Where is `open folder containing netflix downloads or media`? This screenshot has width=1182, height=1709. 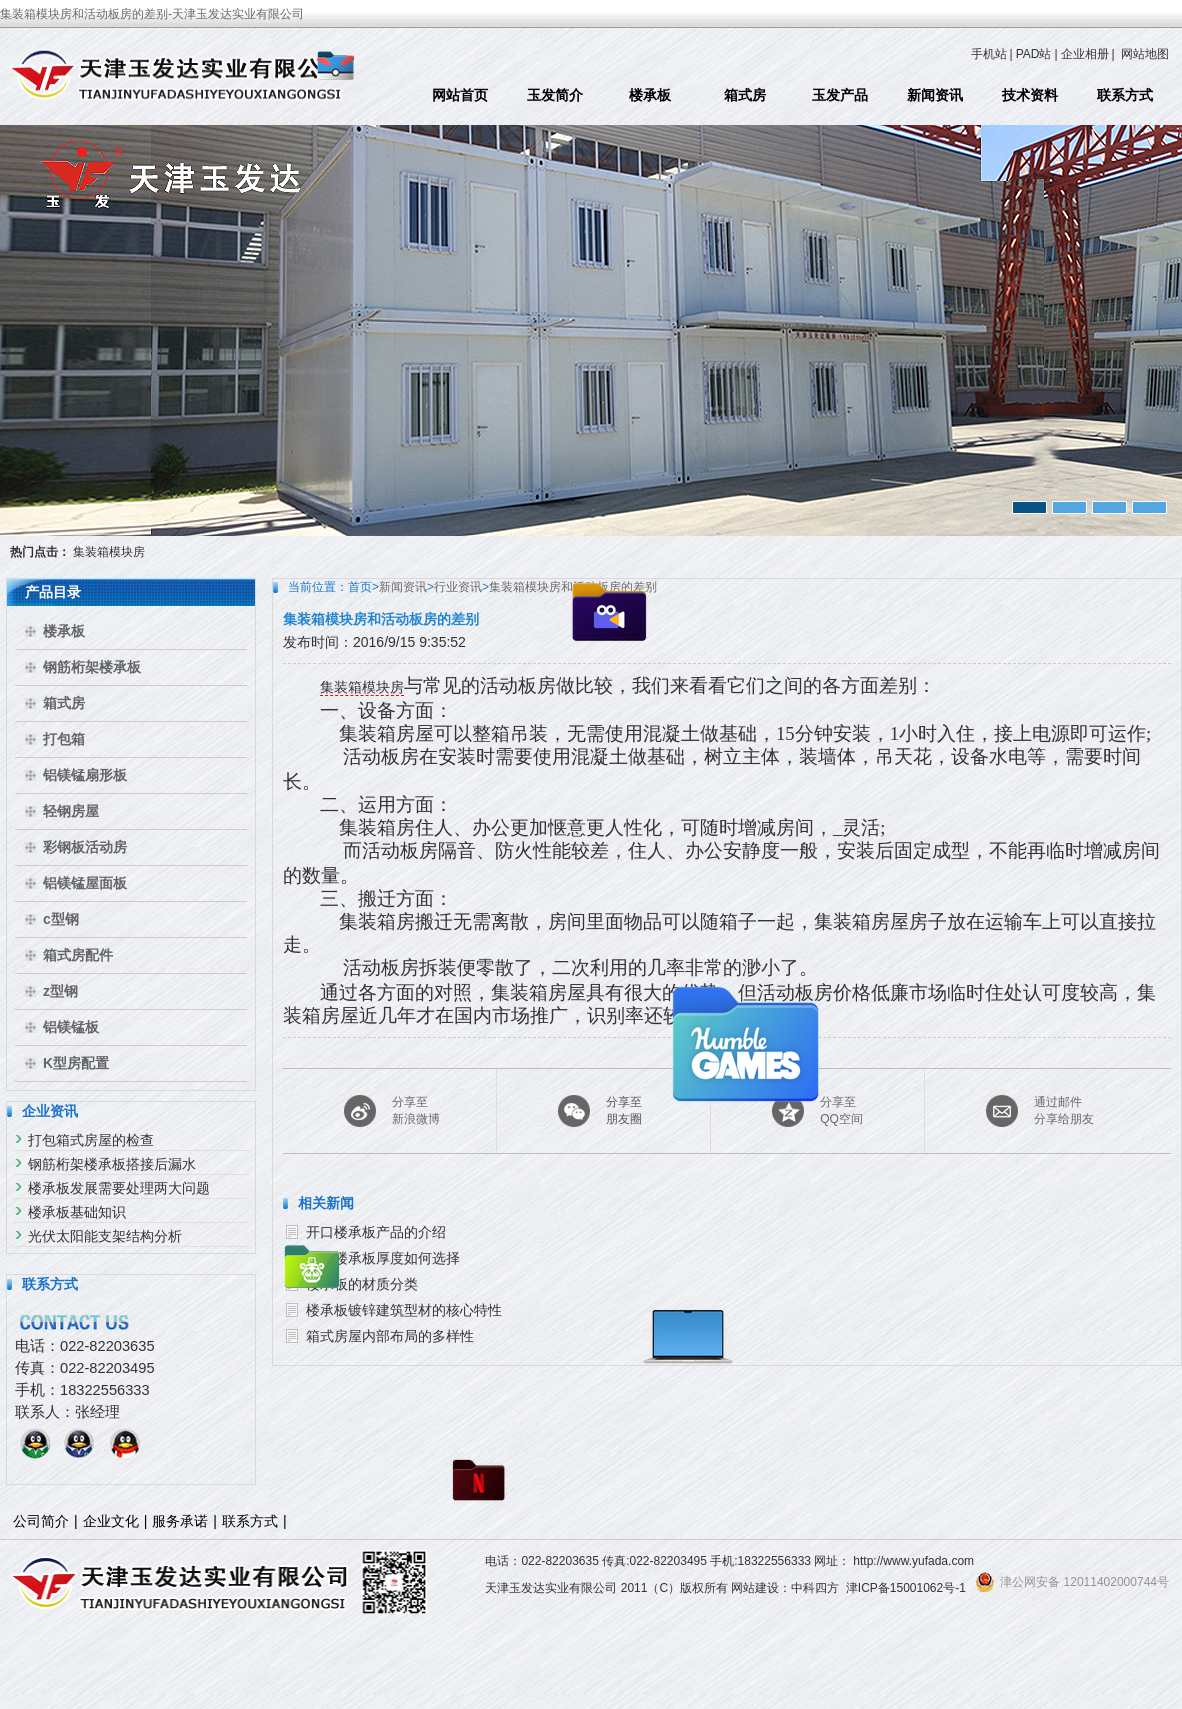
open folder containing netflix downloads or media is located at coordinates (478, 1481).